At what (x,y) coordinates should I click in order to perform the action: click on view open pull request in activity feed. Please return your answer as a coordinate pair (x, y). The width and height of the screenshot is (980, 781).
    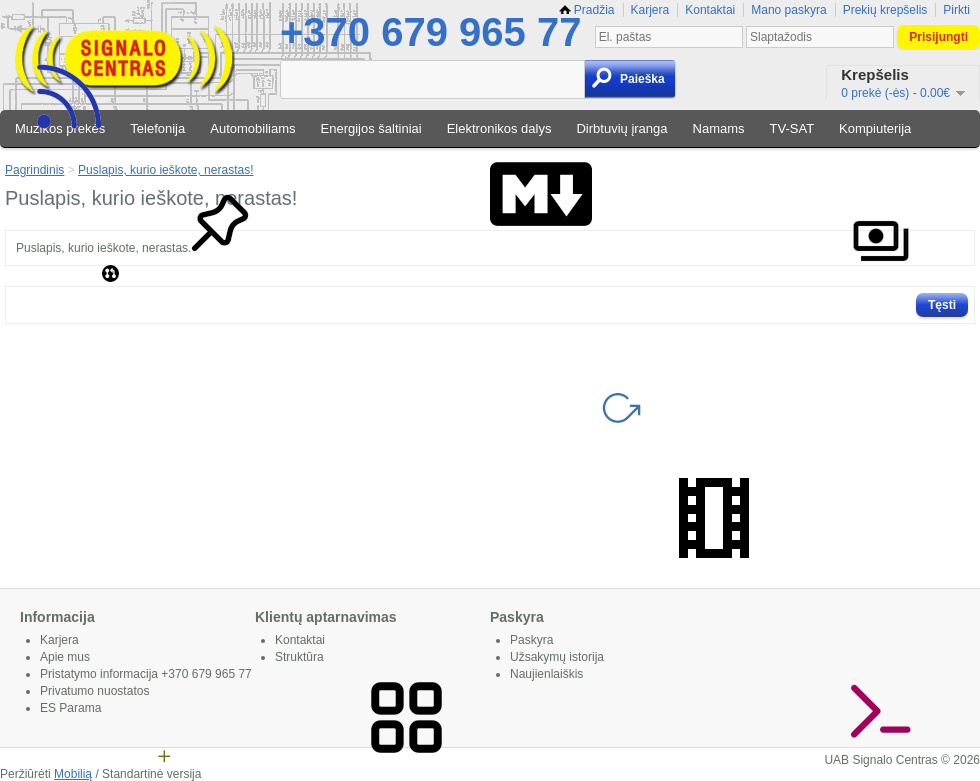
    Looking at the image, I should click on (110, 273).